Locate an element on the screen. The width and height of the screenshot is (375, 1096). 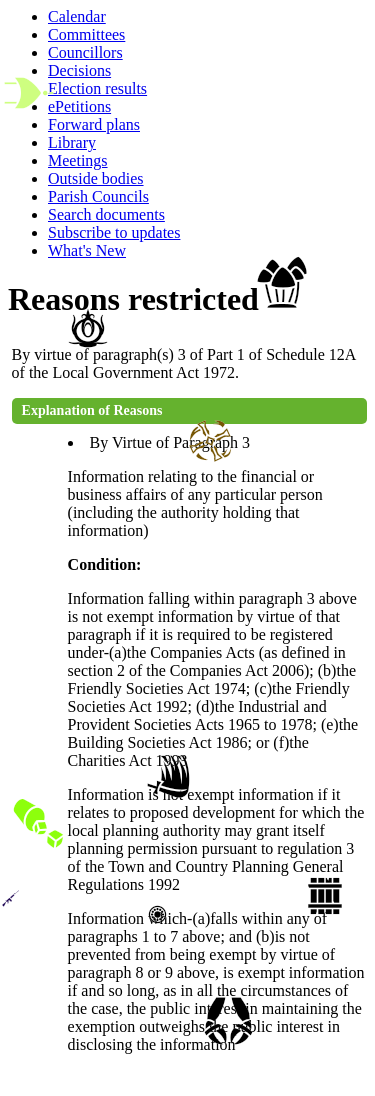
perform a slash attack in combat is located at coordinates (168, 776).